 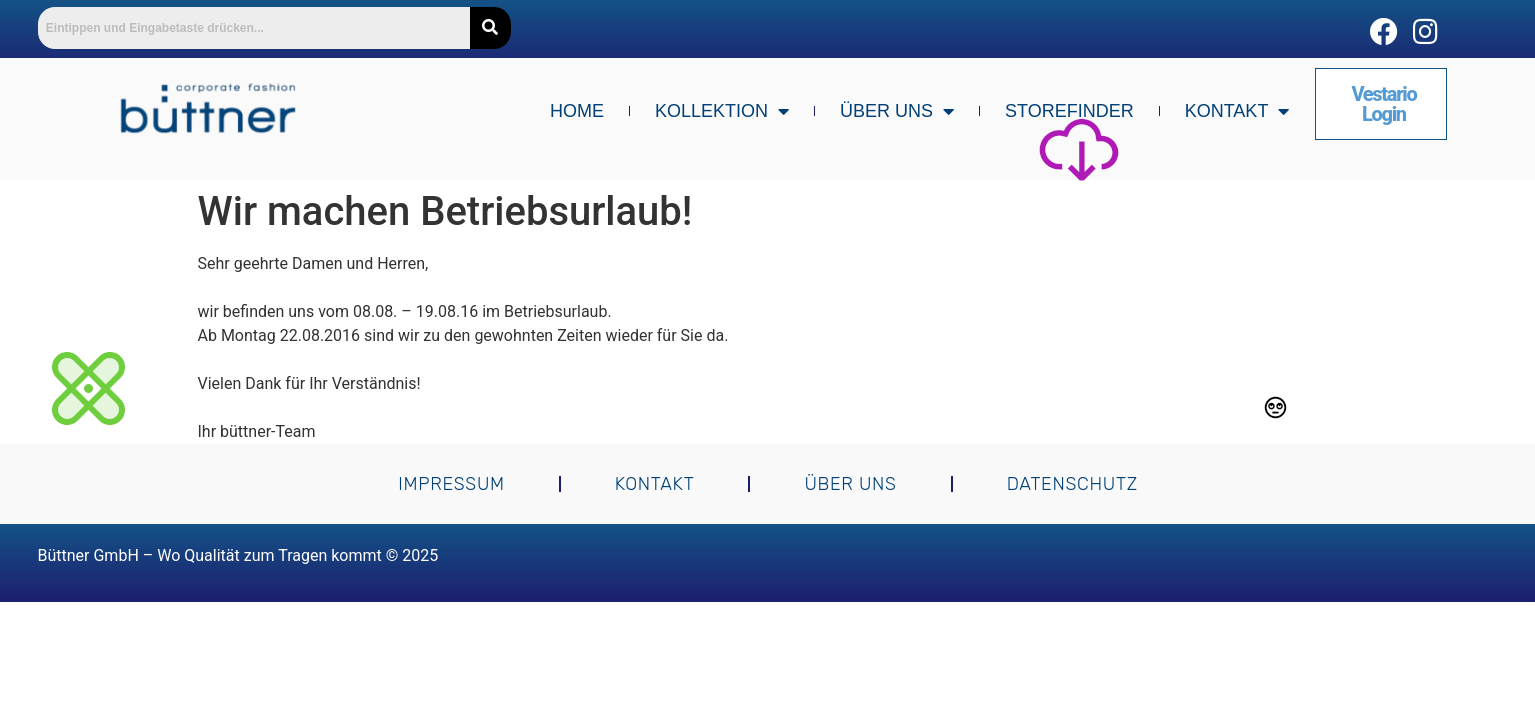 I want to click on access health or first aid resources, so click(x=88, y=388).